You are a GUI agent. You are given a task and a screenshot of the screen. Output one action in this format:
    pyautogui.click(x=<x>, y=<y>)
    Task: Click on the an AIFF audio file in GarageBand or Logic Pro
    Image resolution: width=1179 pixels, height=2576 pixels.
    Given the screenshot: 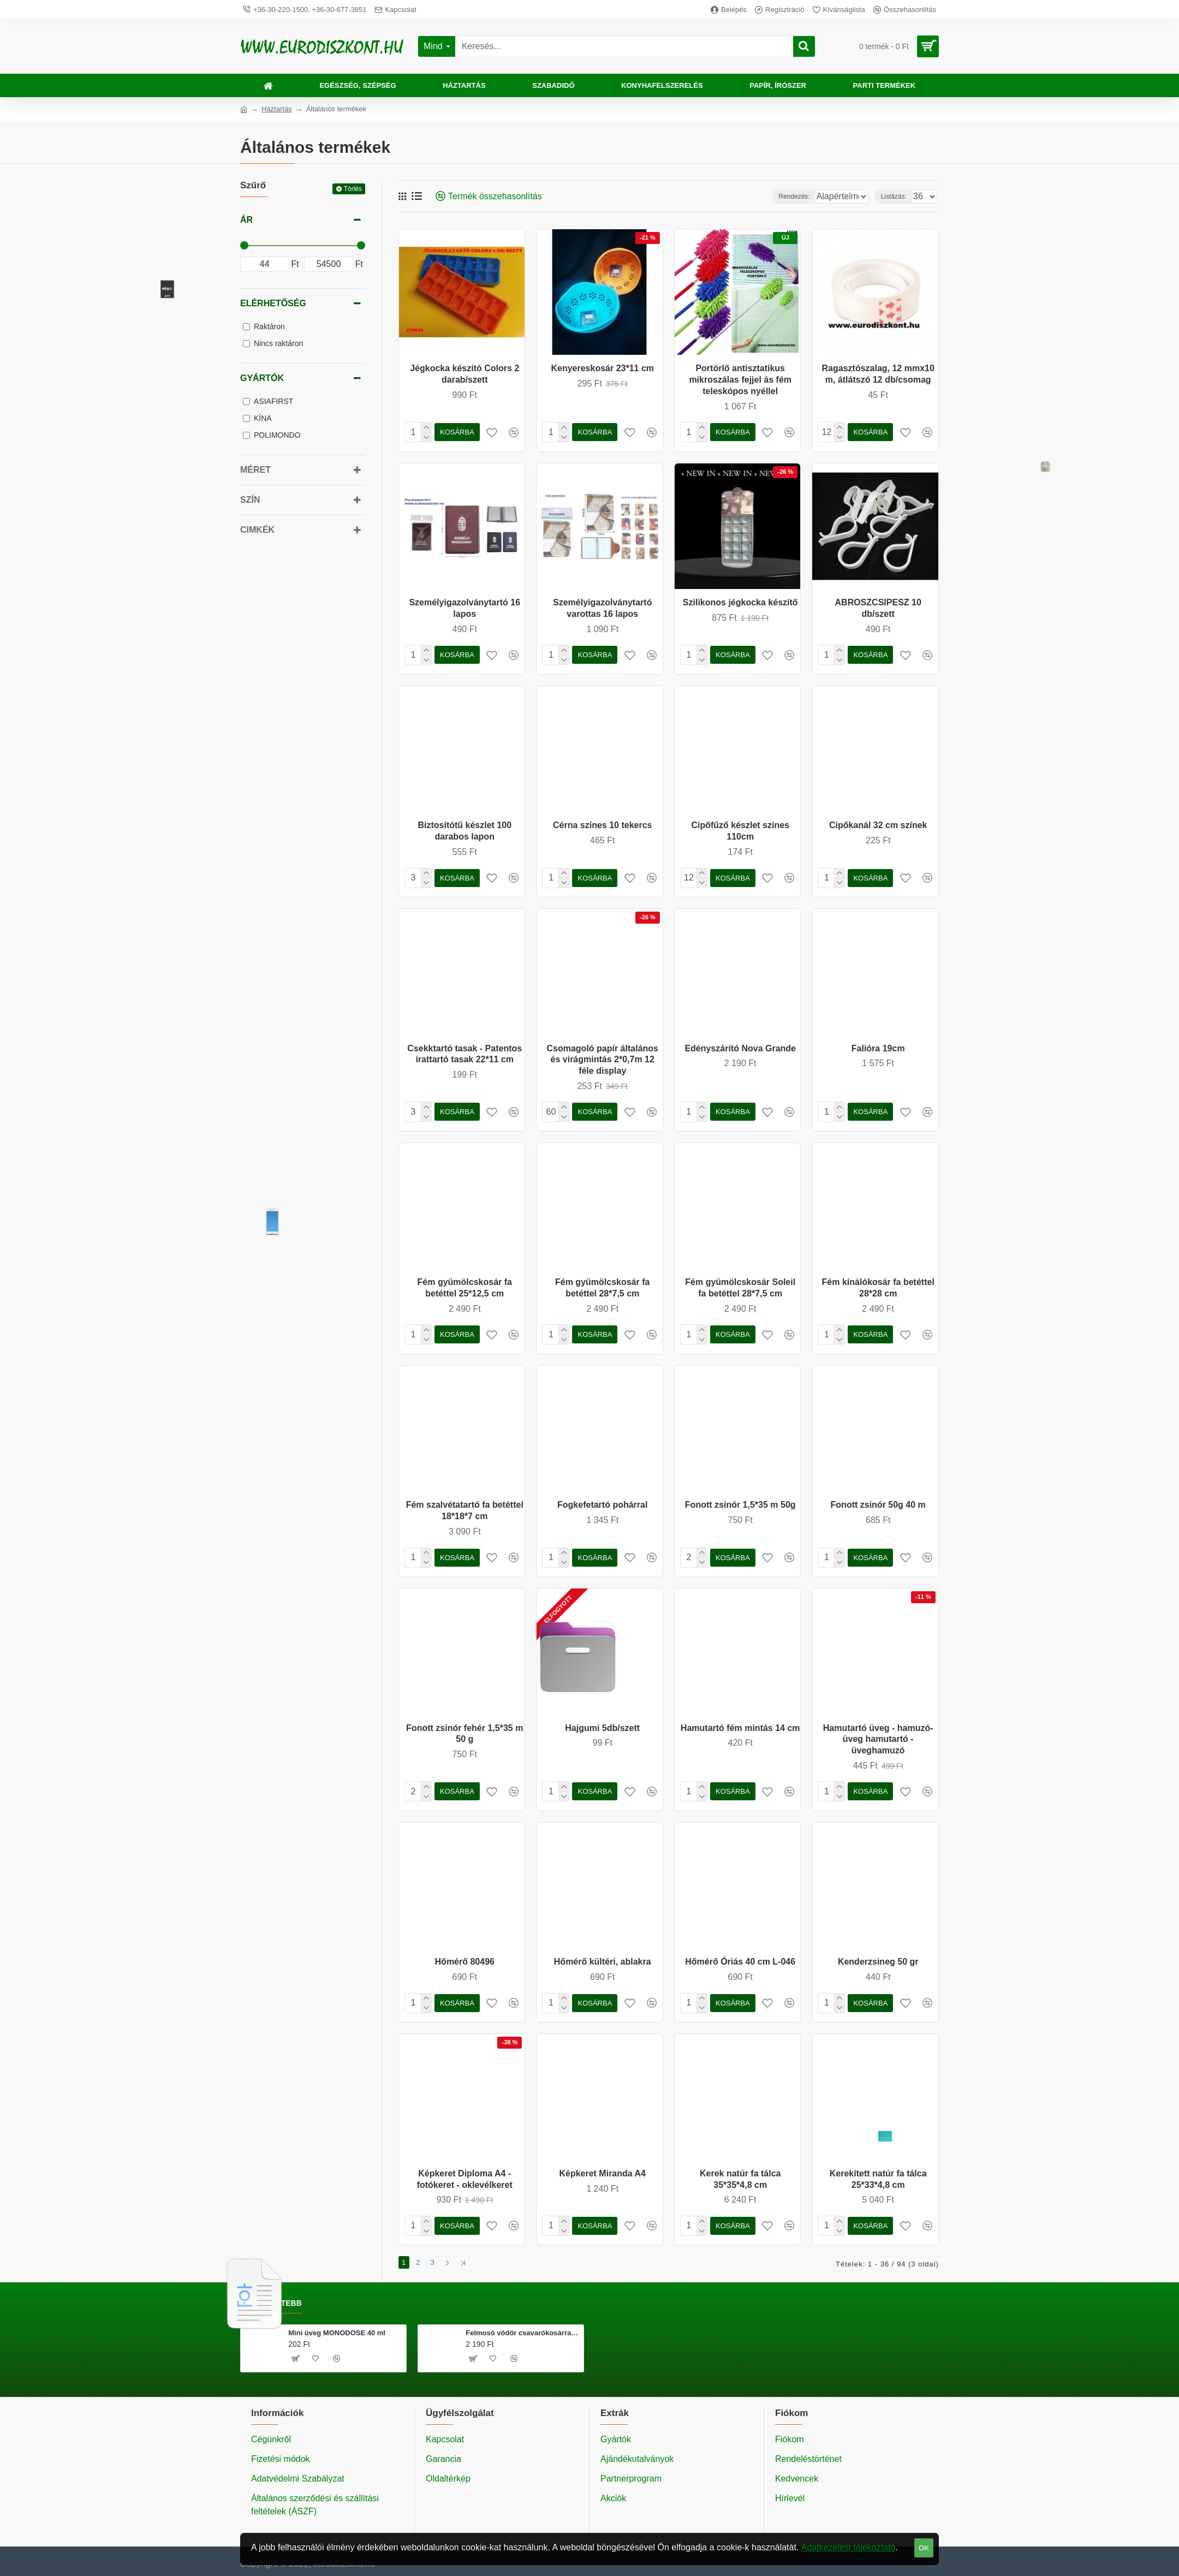 What is the action you would take?
    pyautogui.click(x=167, y=289)
    